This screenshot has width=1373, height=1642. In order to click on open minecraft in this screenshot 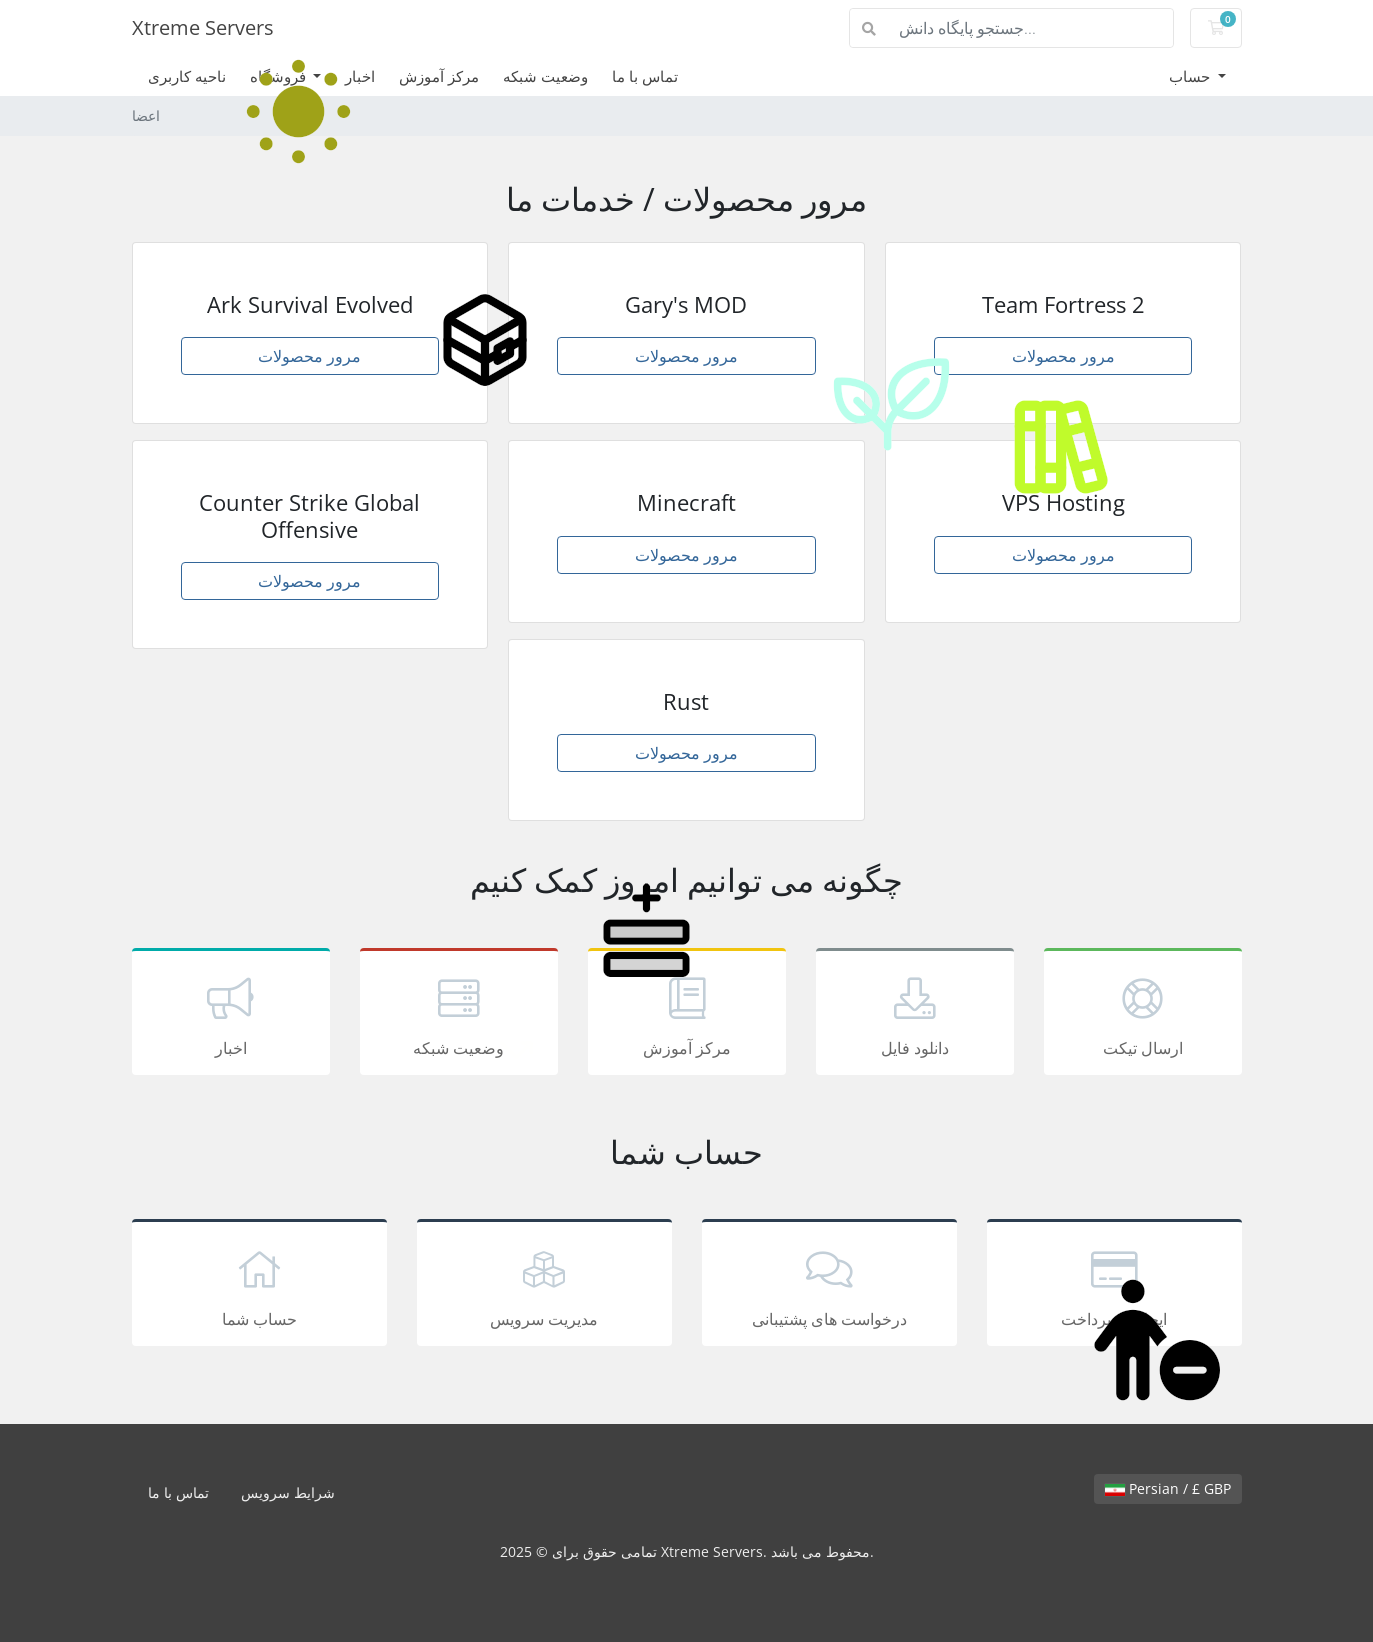, I will do `click(485, 340)`.